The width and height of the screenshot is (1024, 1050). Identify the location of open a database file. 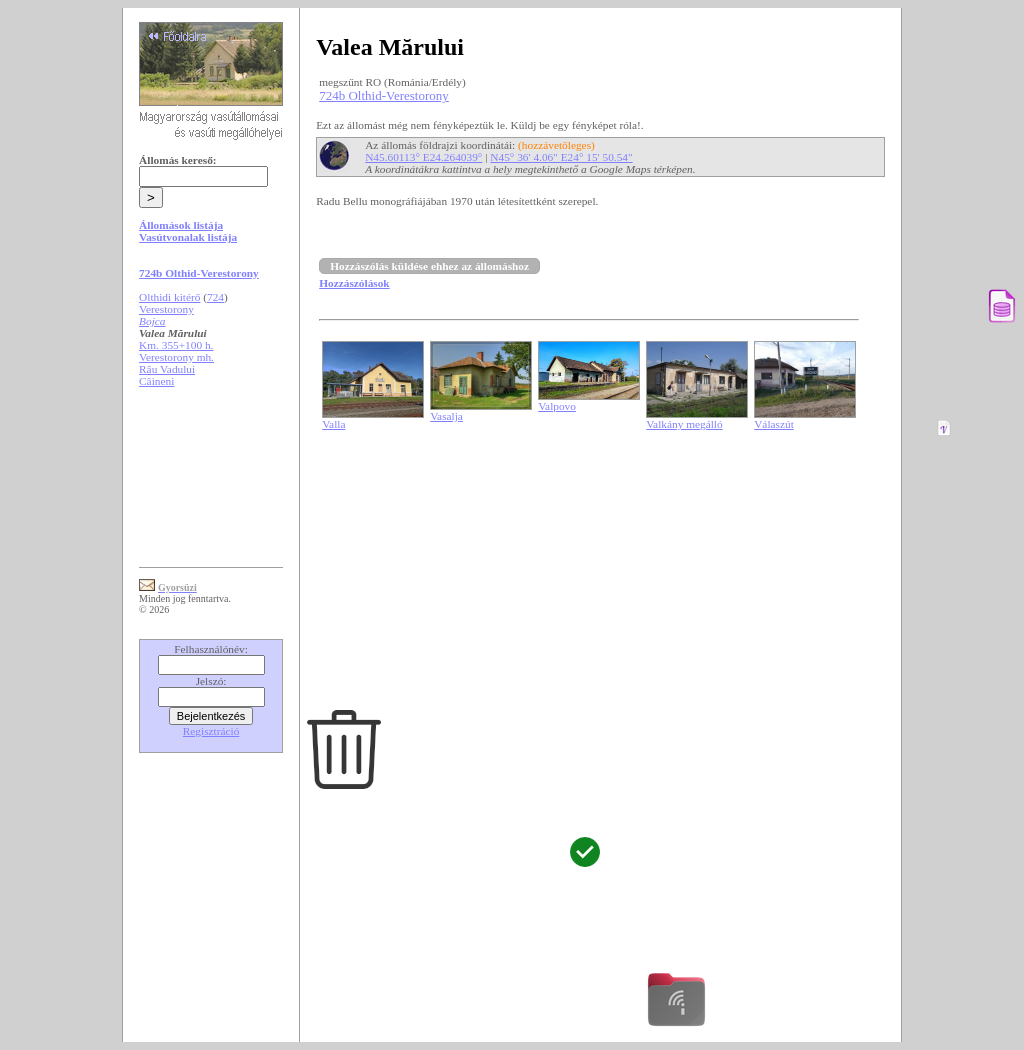
(1002, 306).